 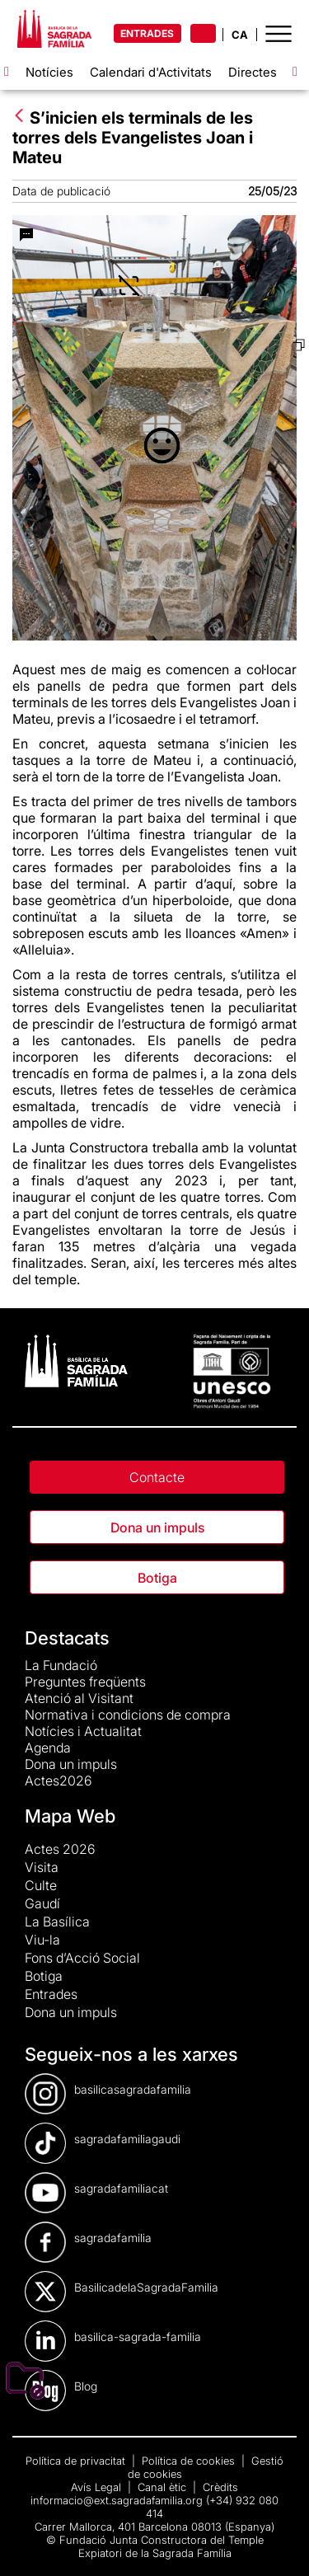 What do you see at coordinates (129, 285) in the screenshot?
I see `maximize view is currently disabled` at bounding box center [129, 285].